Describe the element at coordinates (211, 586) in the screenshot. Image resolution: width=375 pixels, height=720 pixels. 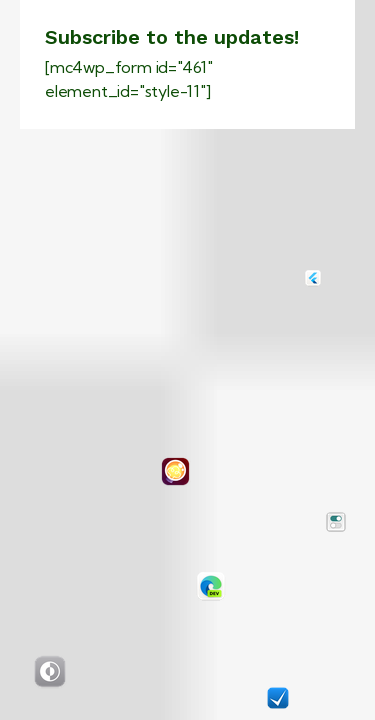
I see `open microsoft edge dev browser` at that location.